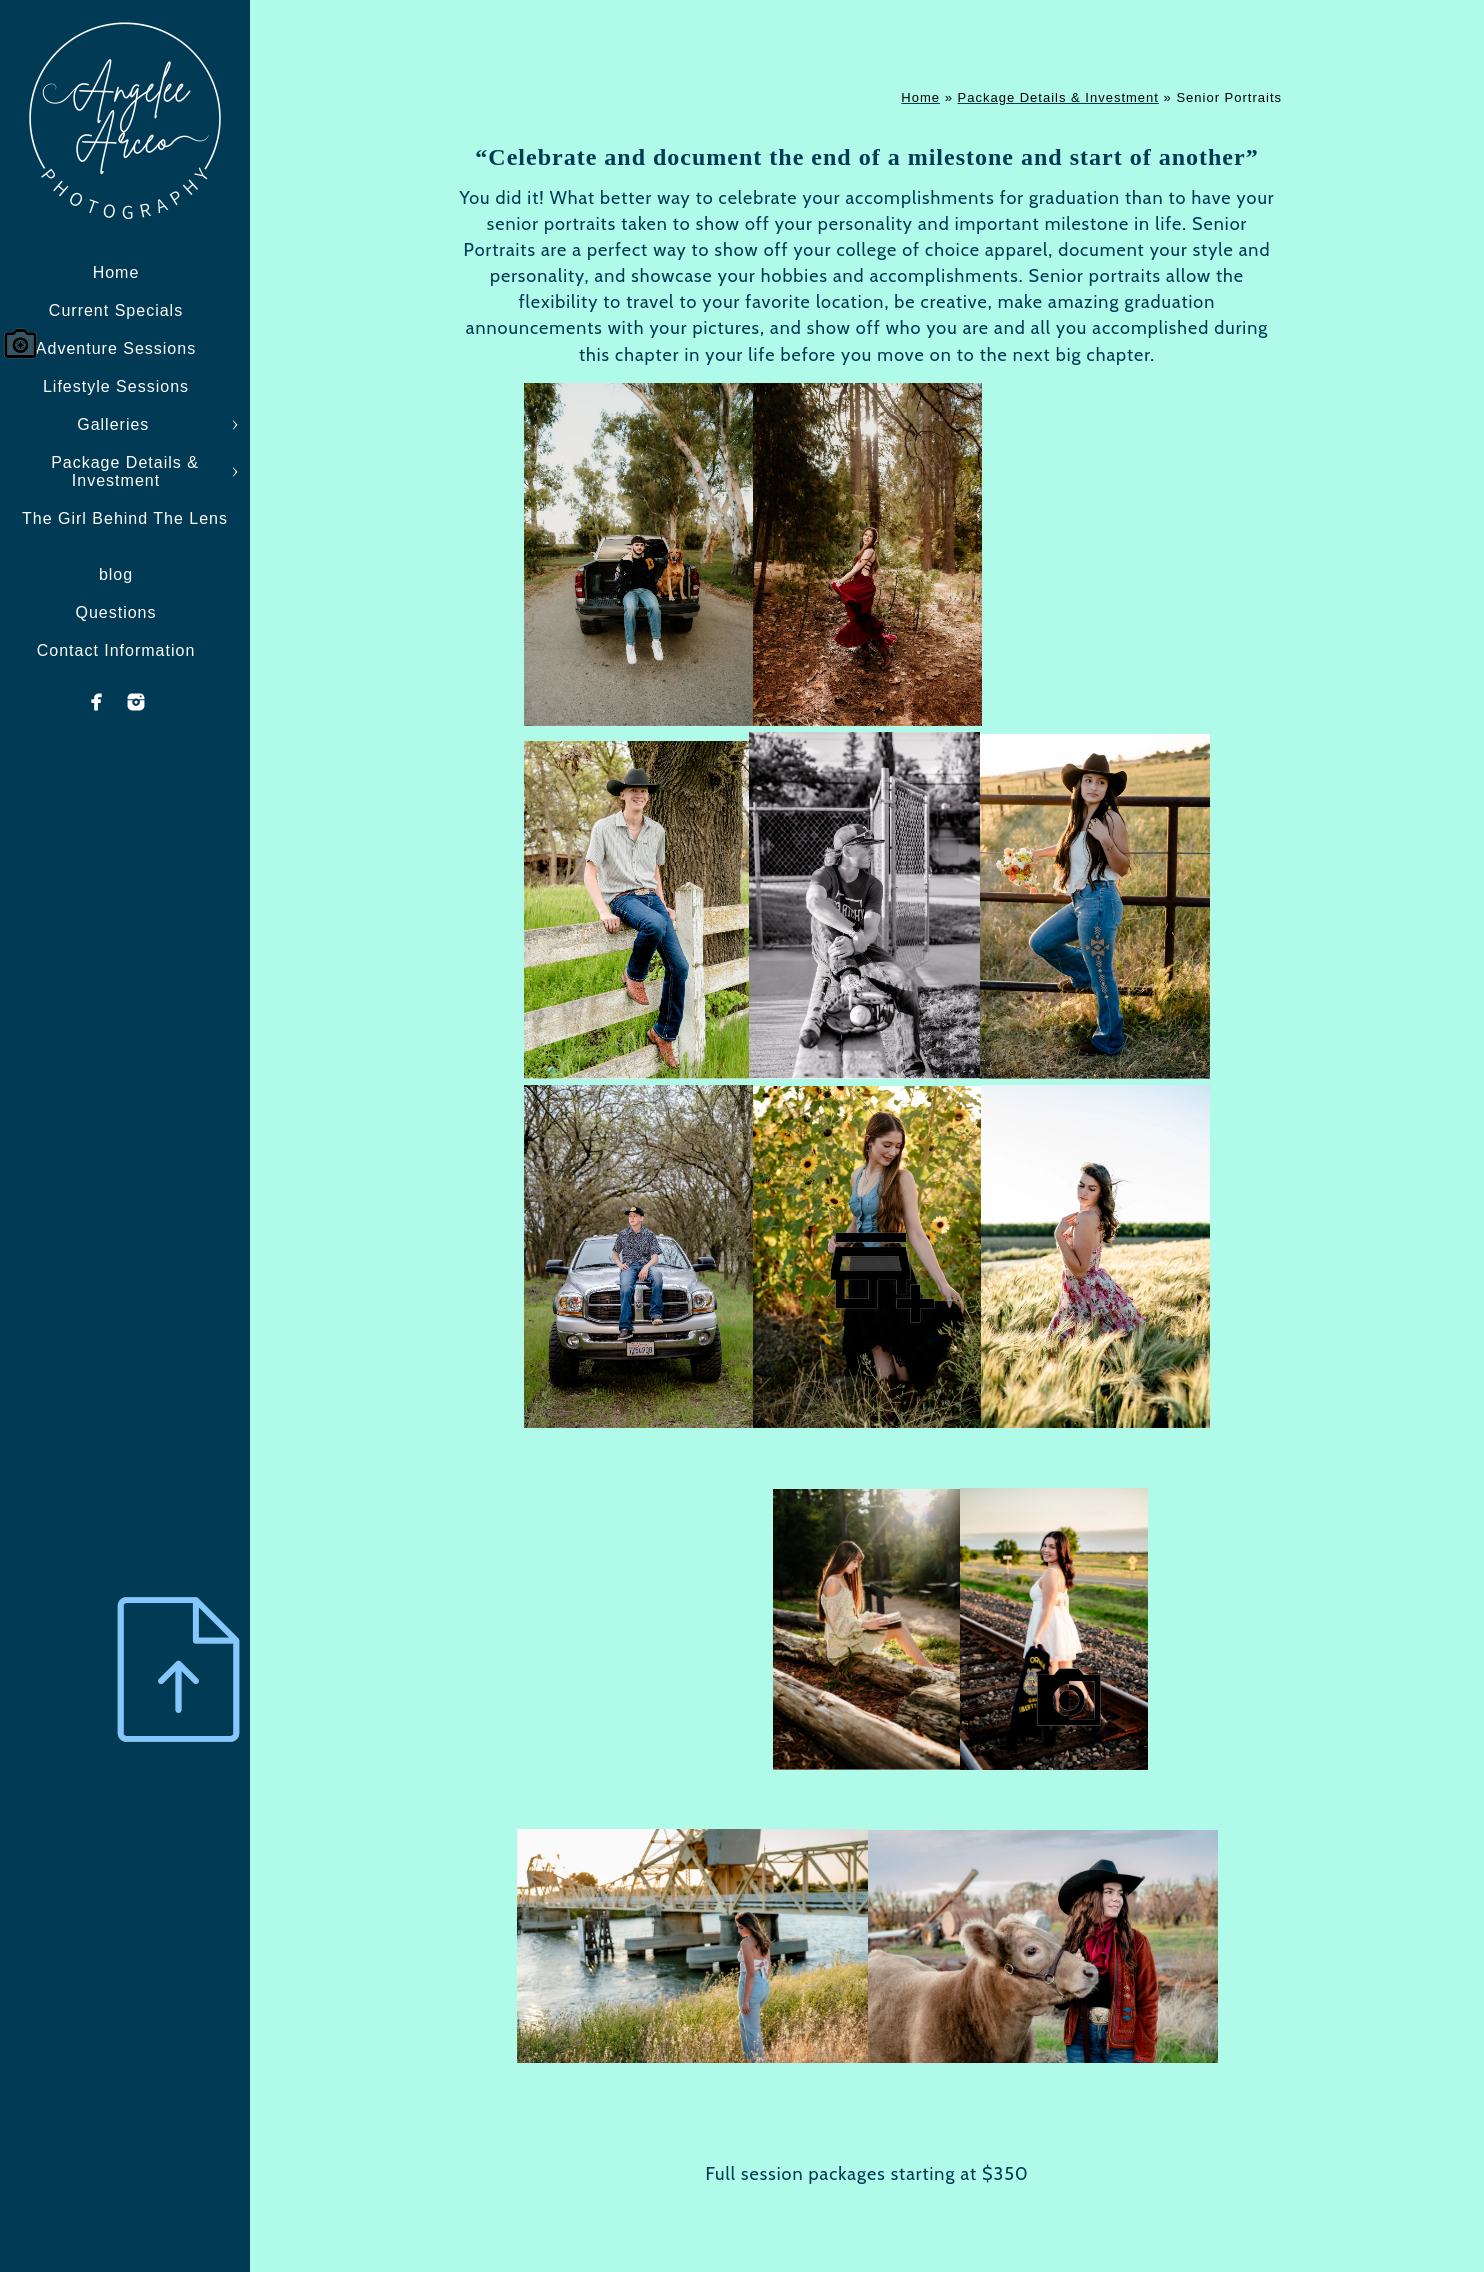 The width and height of the screenshot is (1484, 2272). I want to click on upload a file, so click(178, 1669).